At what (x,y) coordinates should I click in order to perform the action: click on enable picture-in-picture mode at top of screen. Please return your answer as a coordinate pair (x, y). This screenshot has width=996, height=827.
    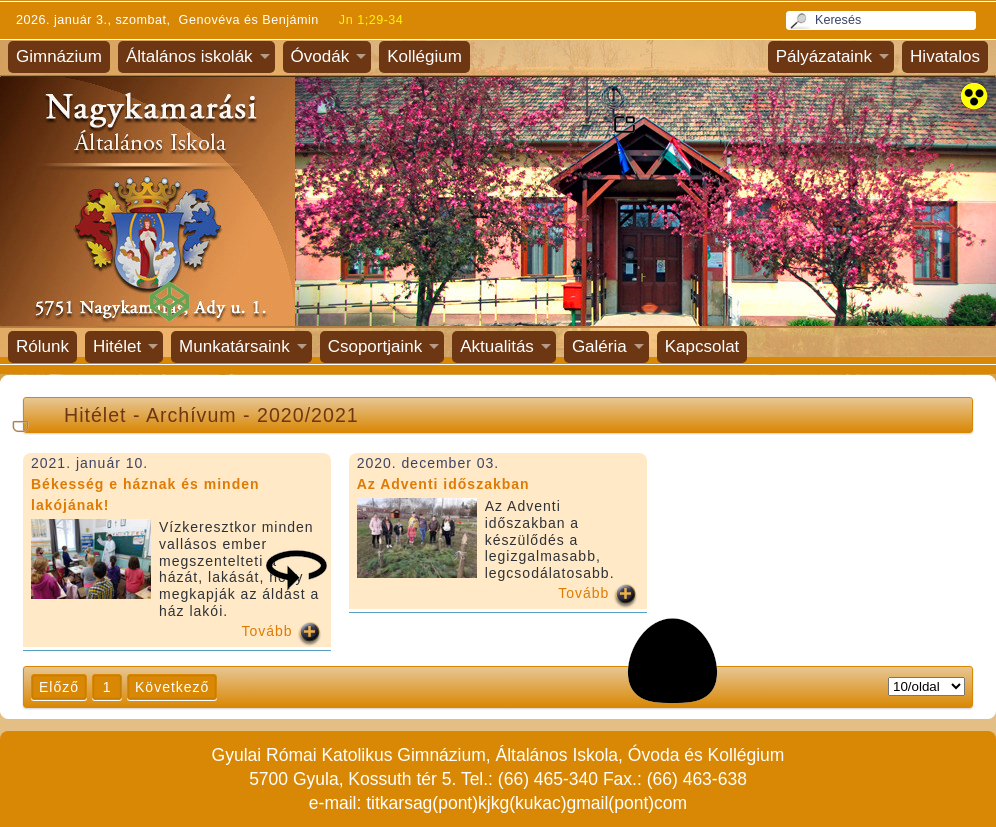
    Looking at the image, I should click on (624, 124).